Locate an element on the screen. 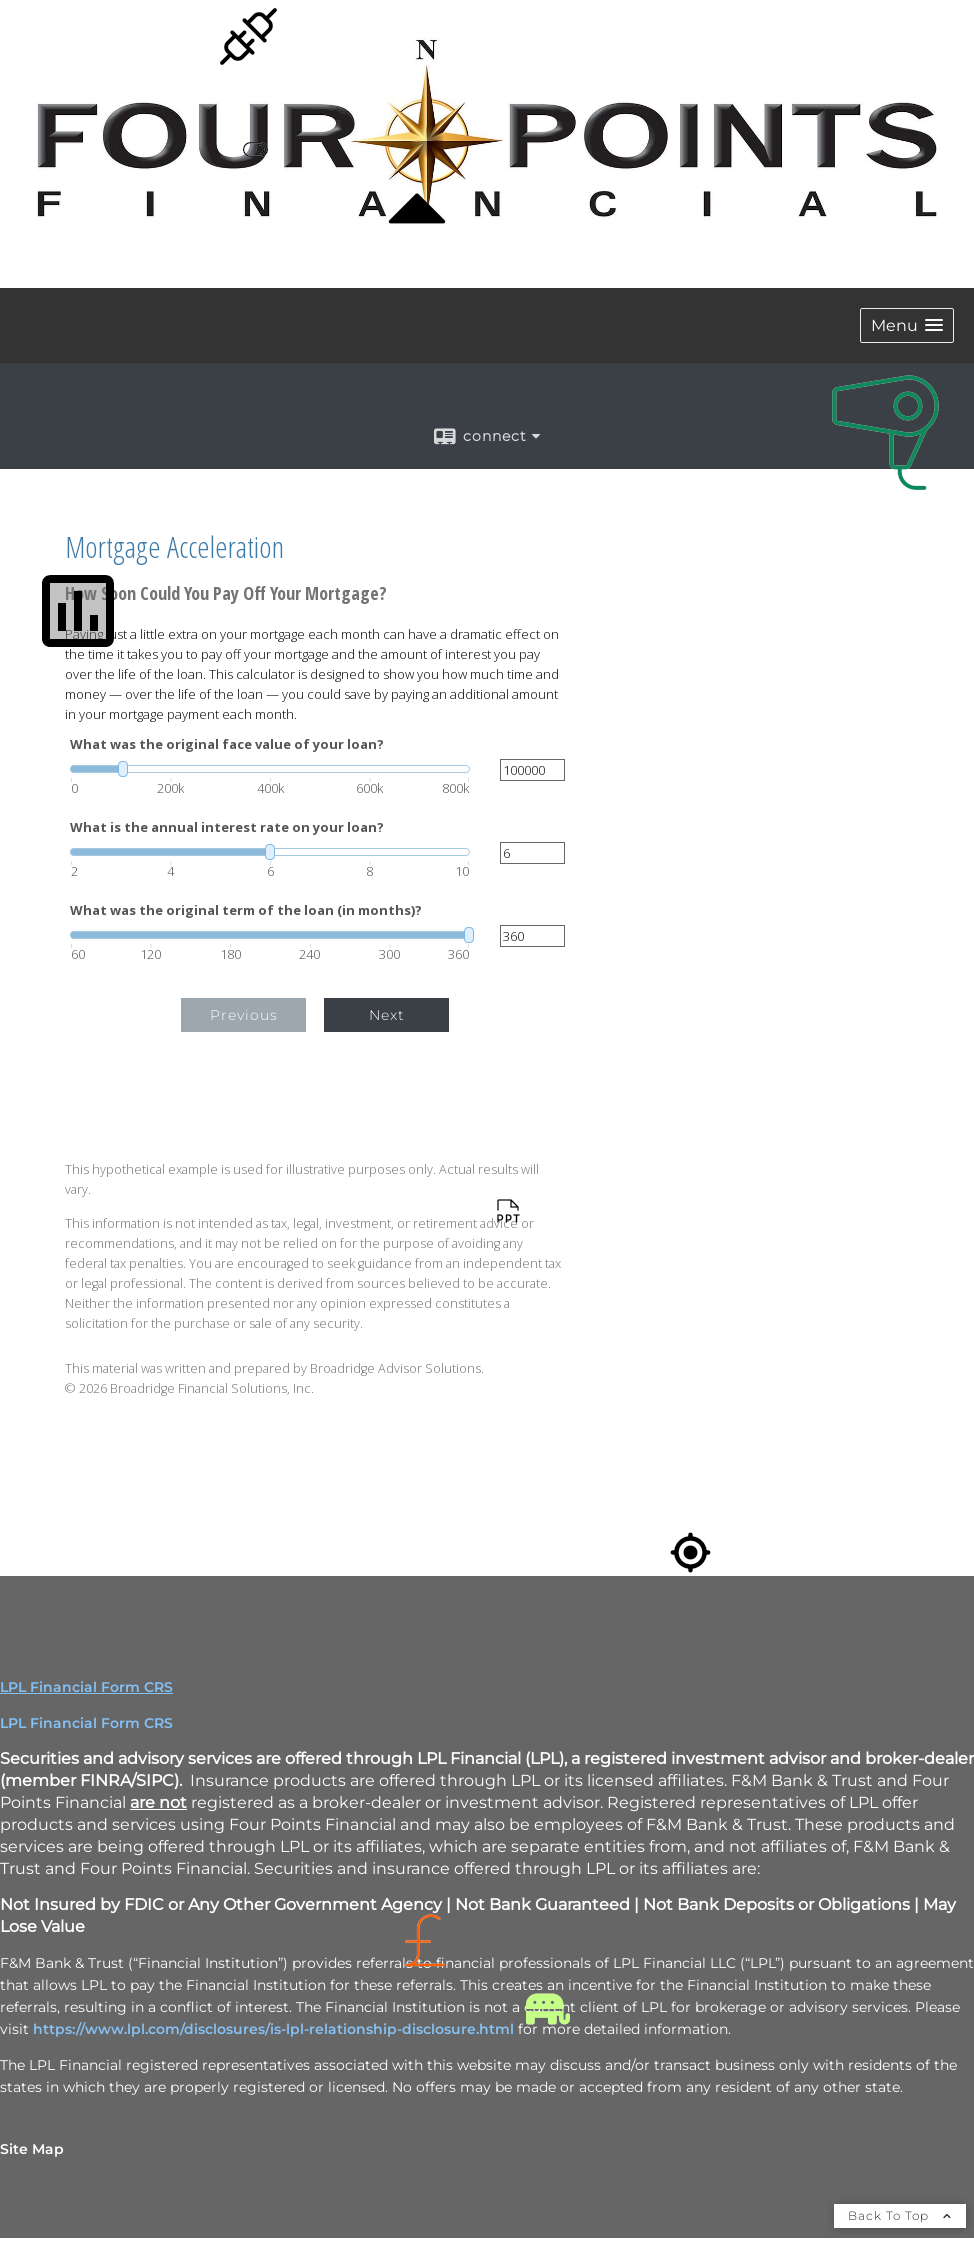 Image resolution: width=974 pixels, height=2257 pixels. expand a collapsed section is located at coordinates (417, 208).